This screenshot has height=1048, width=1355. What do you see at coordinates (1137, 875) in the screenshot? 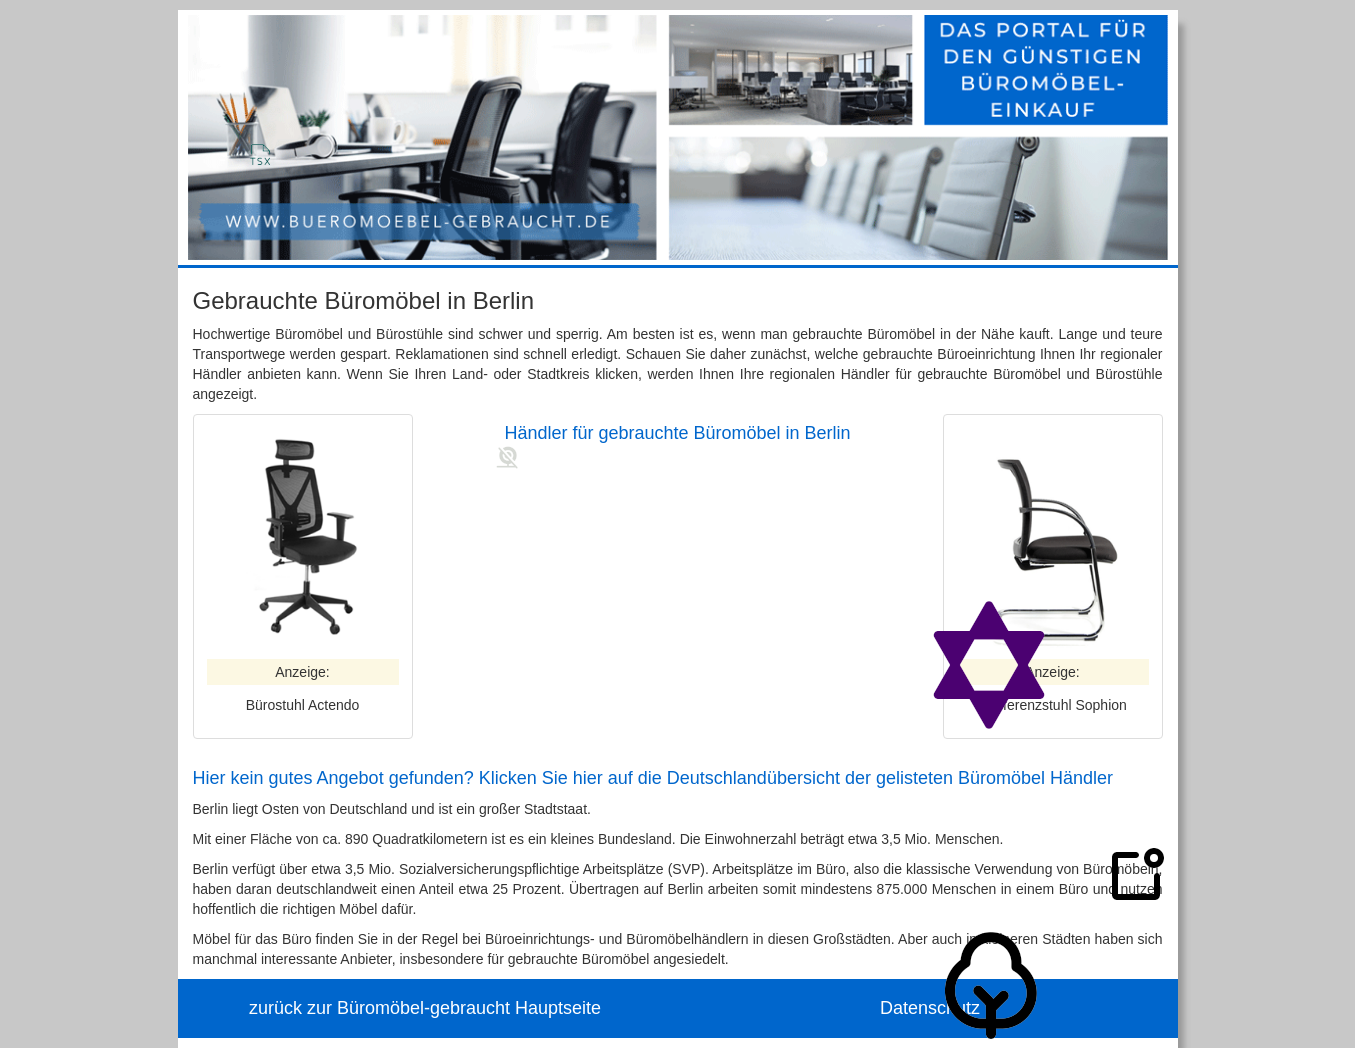
I see `view notifications` at bounding box center [1137, 875].